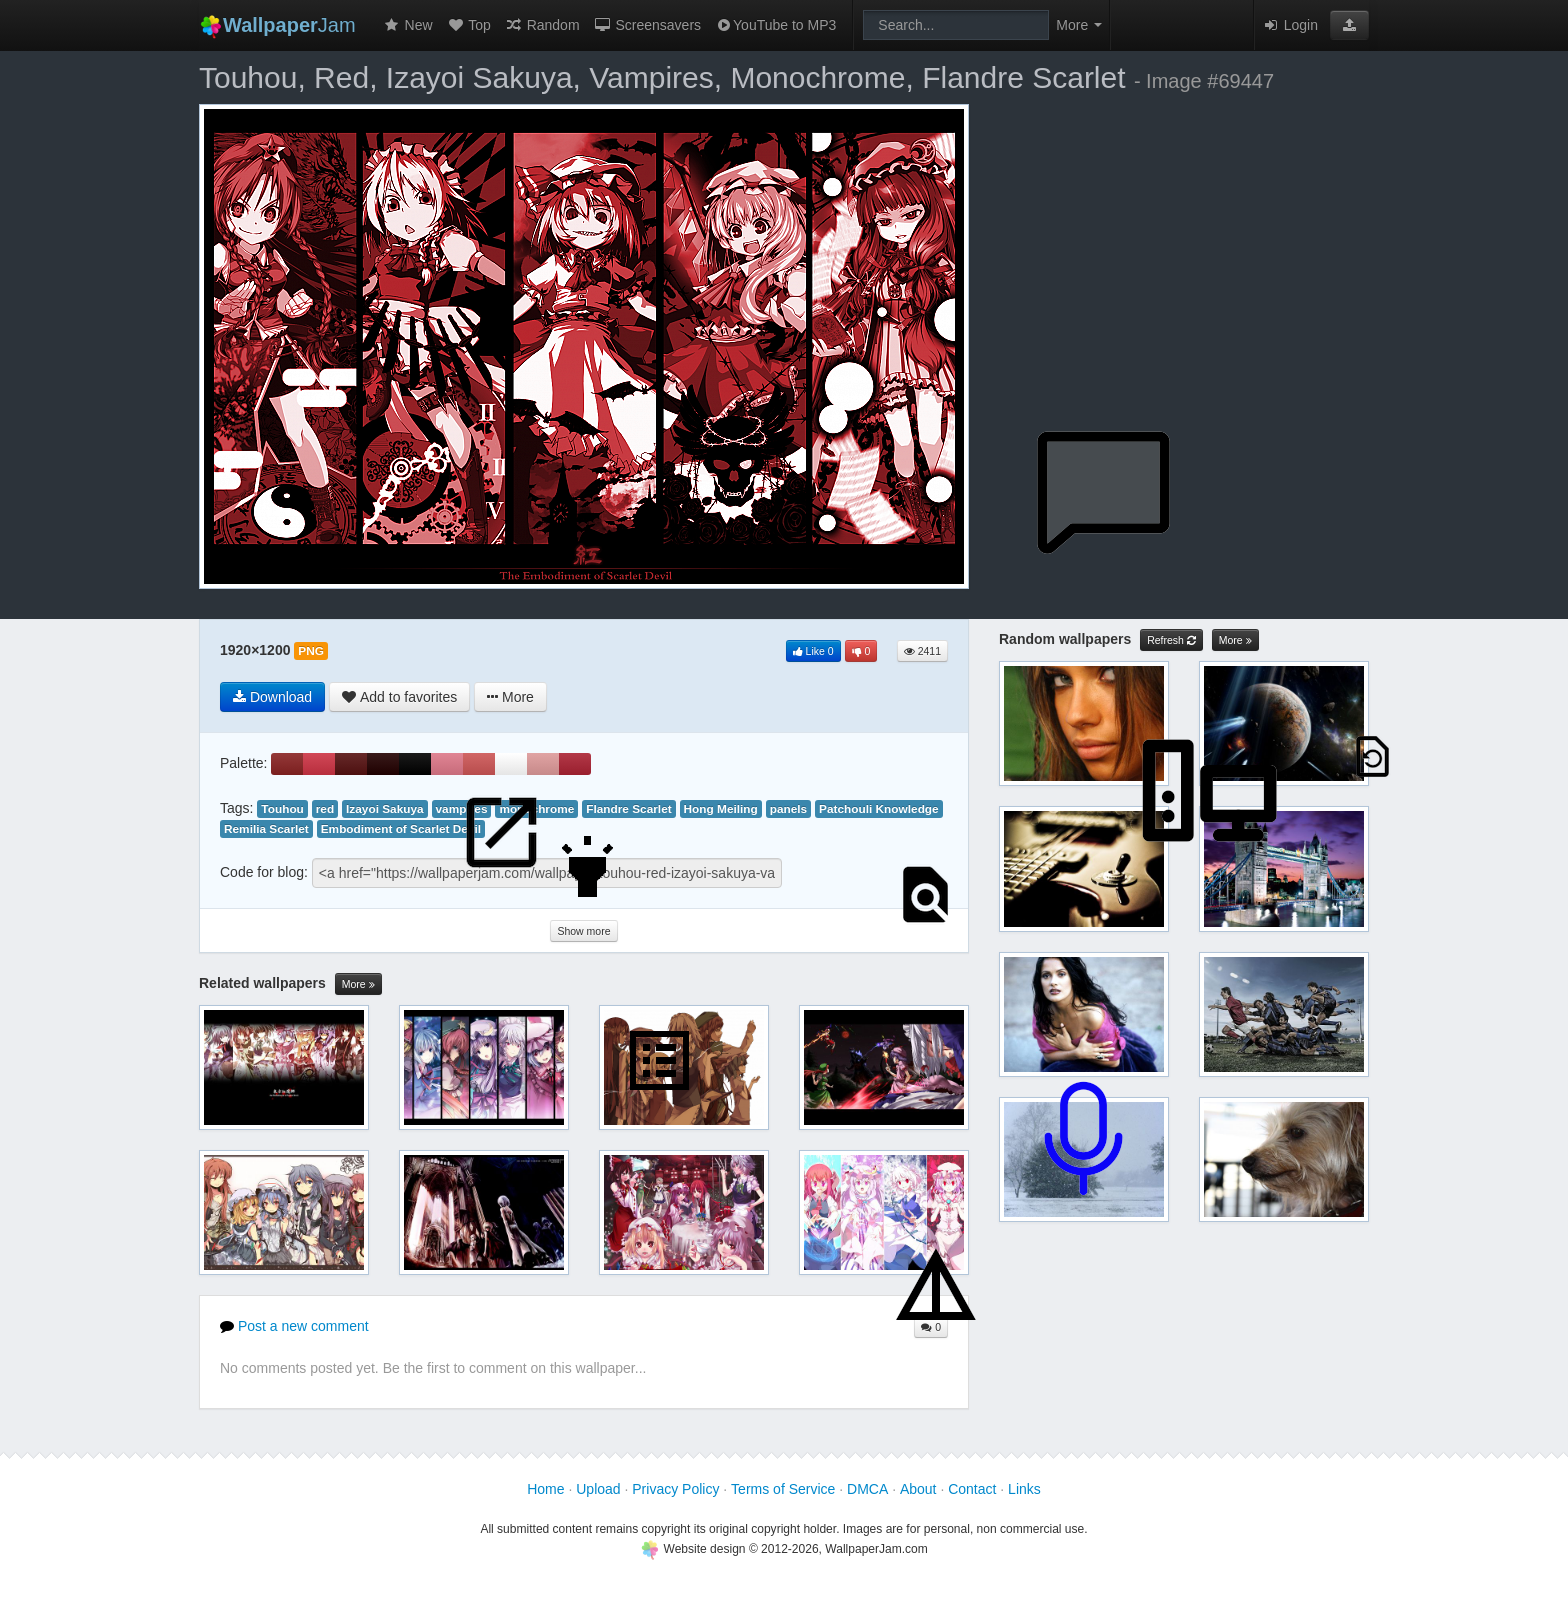  I want to click on open chat or messaging, so click(1103, 482).